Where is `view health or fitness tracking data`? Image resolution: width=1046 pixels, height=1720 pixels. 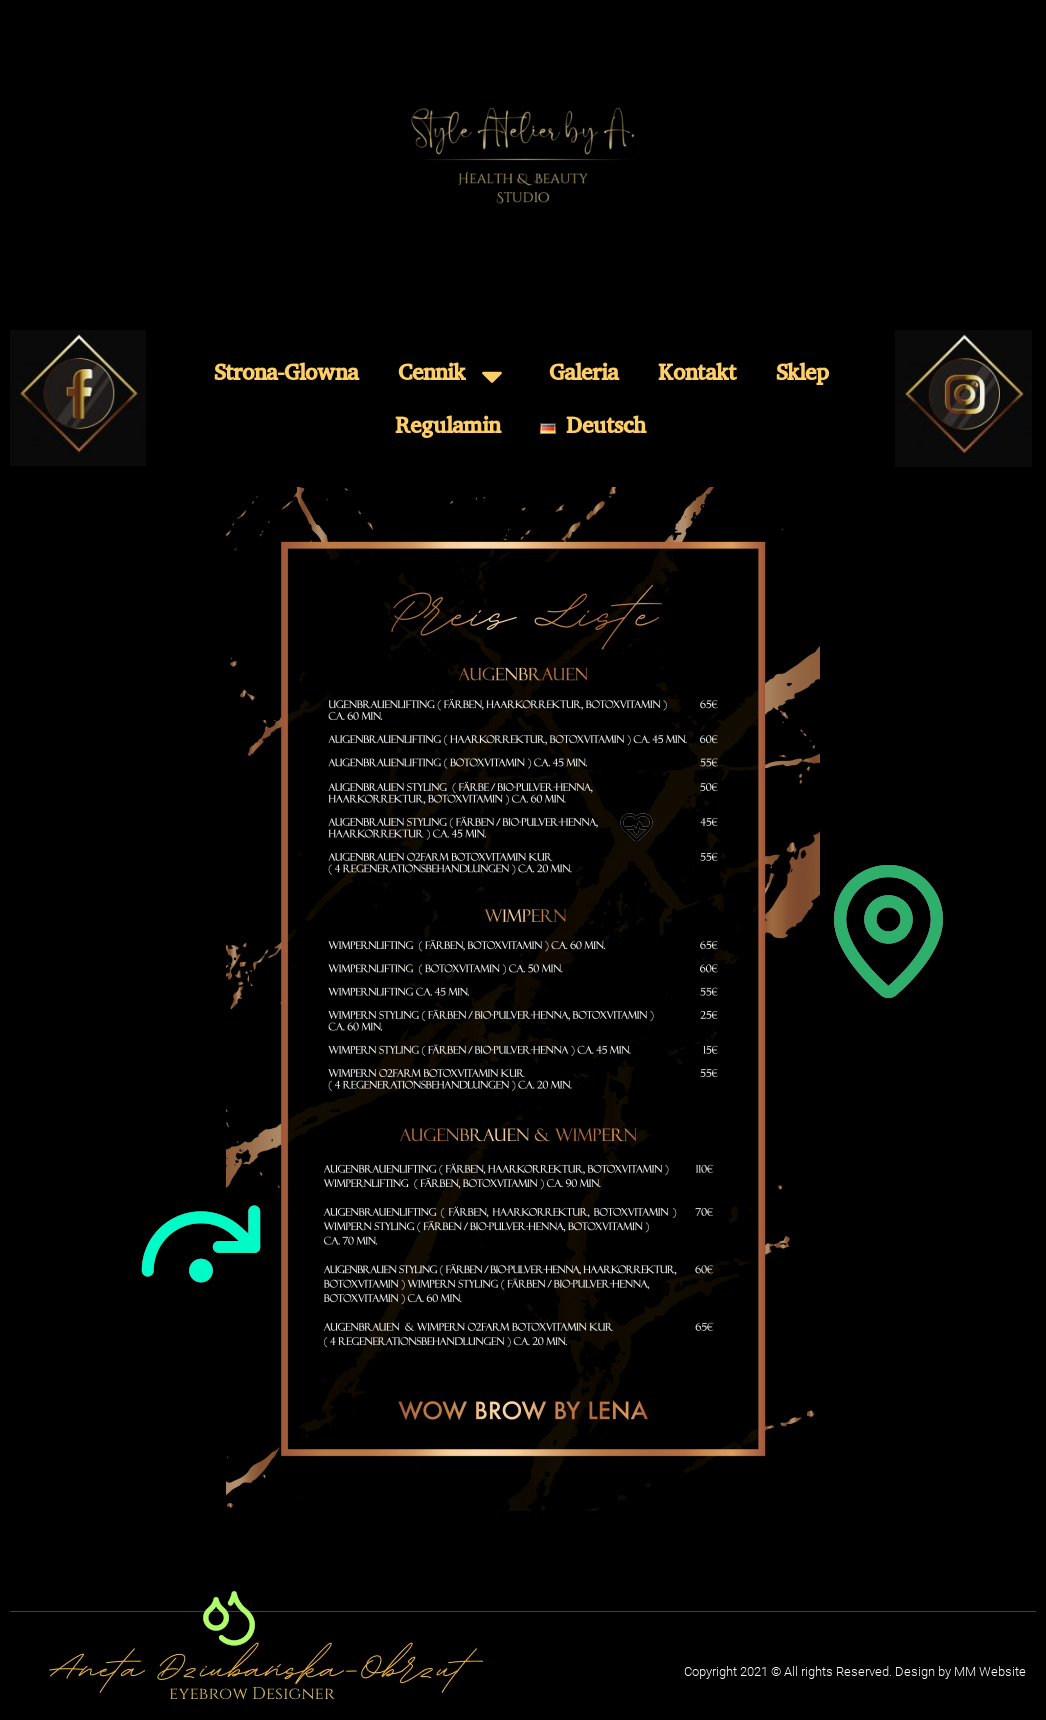 view health or fitness tracking data is located at coordinates (636, 826).